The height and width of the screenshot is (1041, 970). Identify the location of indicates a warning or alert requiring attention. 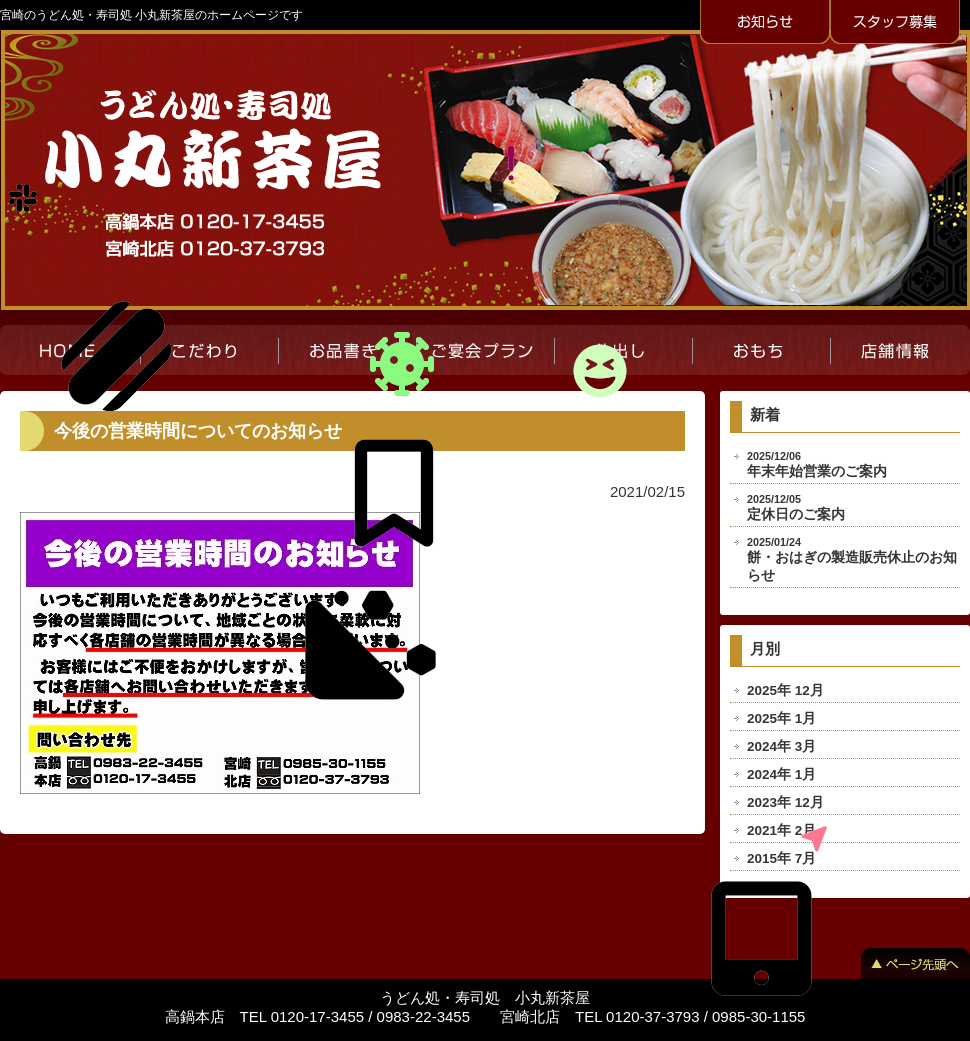
(511, 163).